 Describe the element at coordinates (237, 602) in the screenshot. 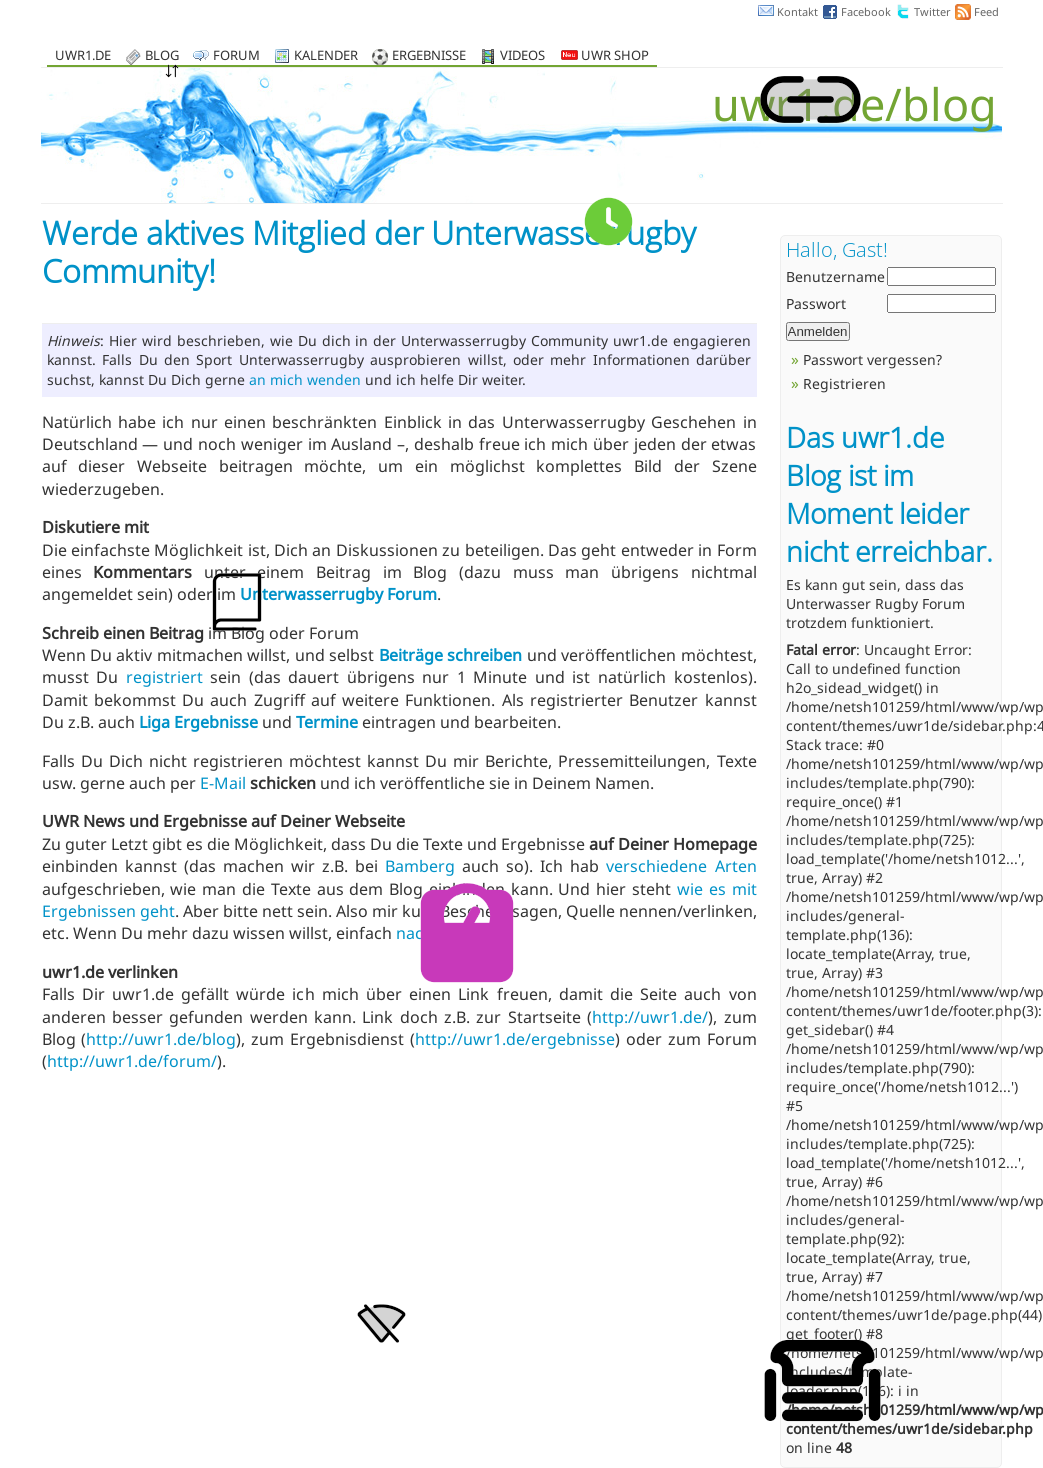

I see `open a book or reading view` at that location.